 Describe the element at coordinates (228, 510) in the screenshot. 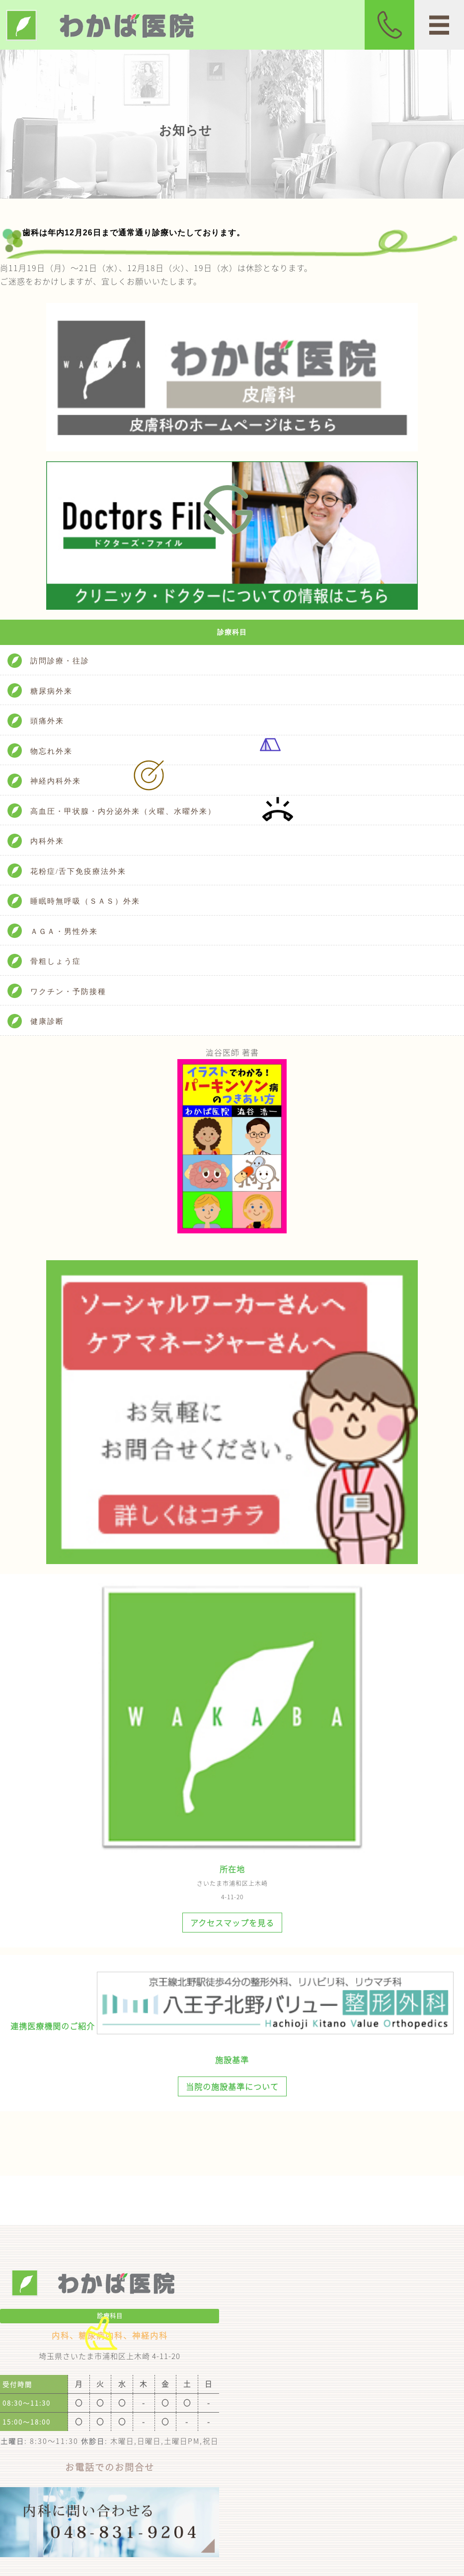

I see `Gatsby framework logo` at that location.